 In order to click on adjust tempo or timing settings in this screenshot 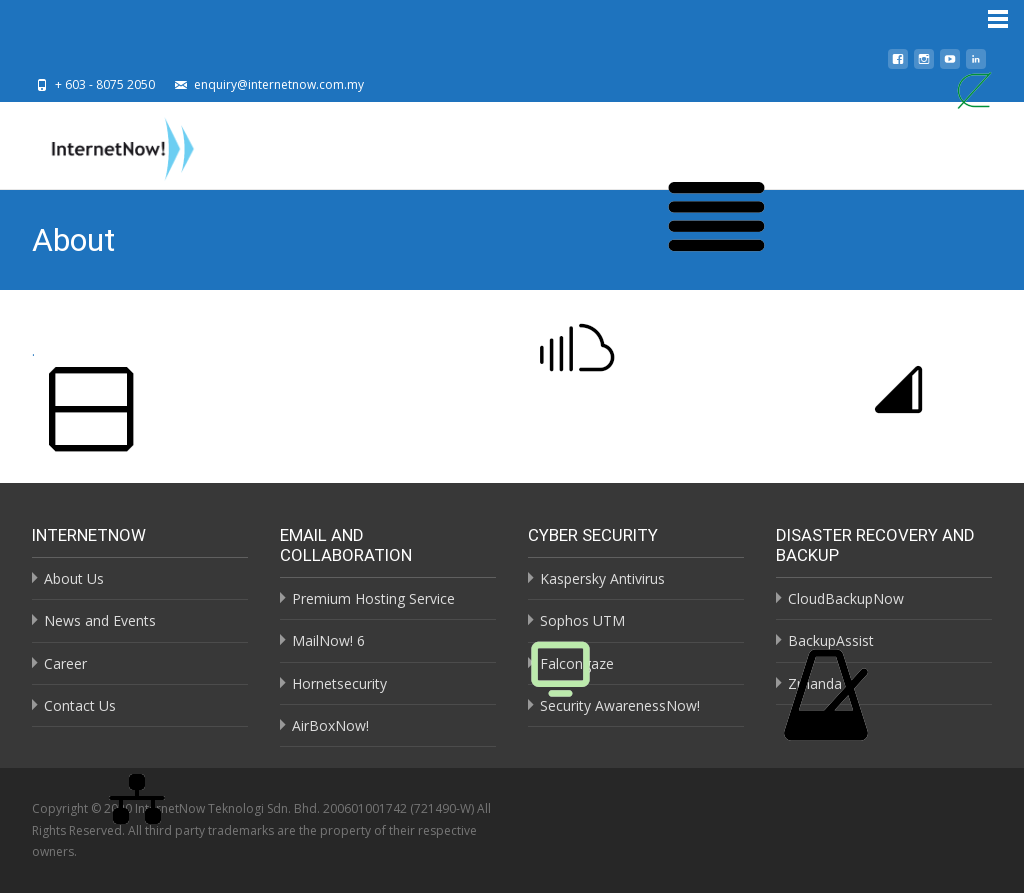, I will do `click(826, 695)`.